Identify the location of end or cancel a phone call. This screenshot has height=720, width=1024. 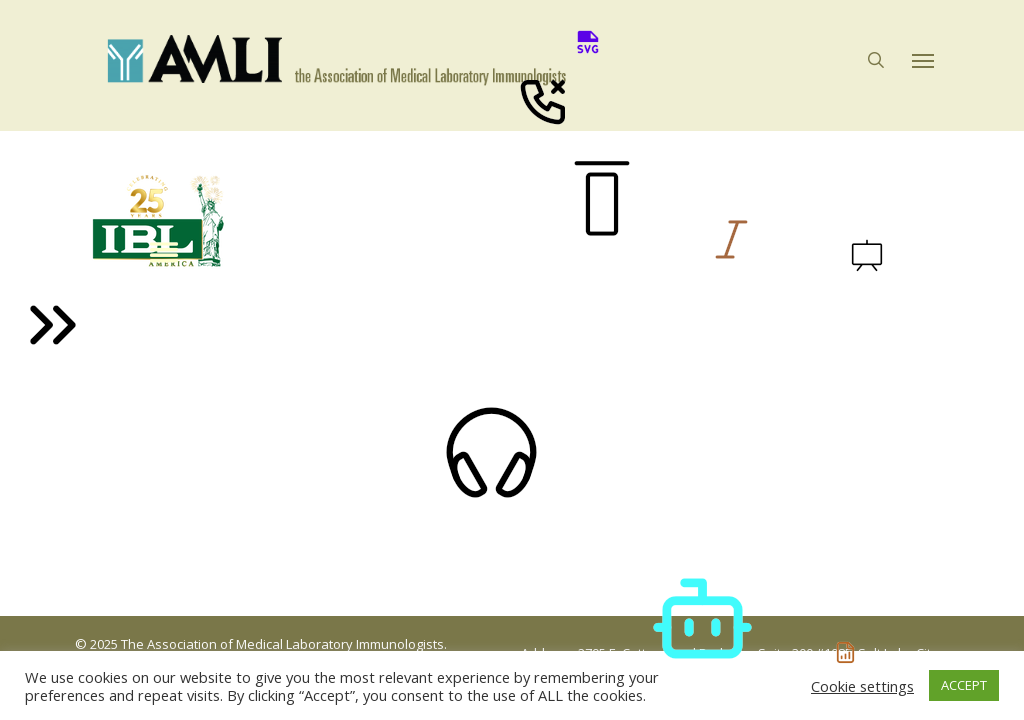
(544, 101).